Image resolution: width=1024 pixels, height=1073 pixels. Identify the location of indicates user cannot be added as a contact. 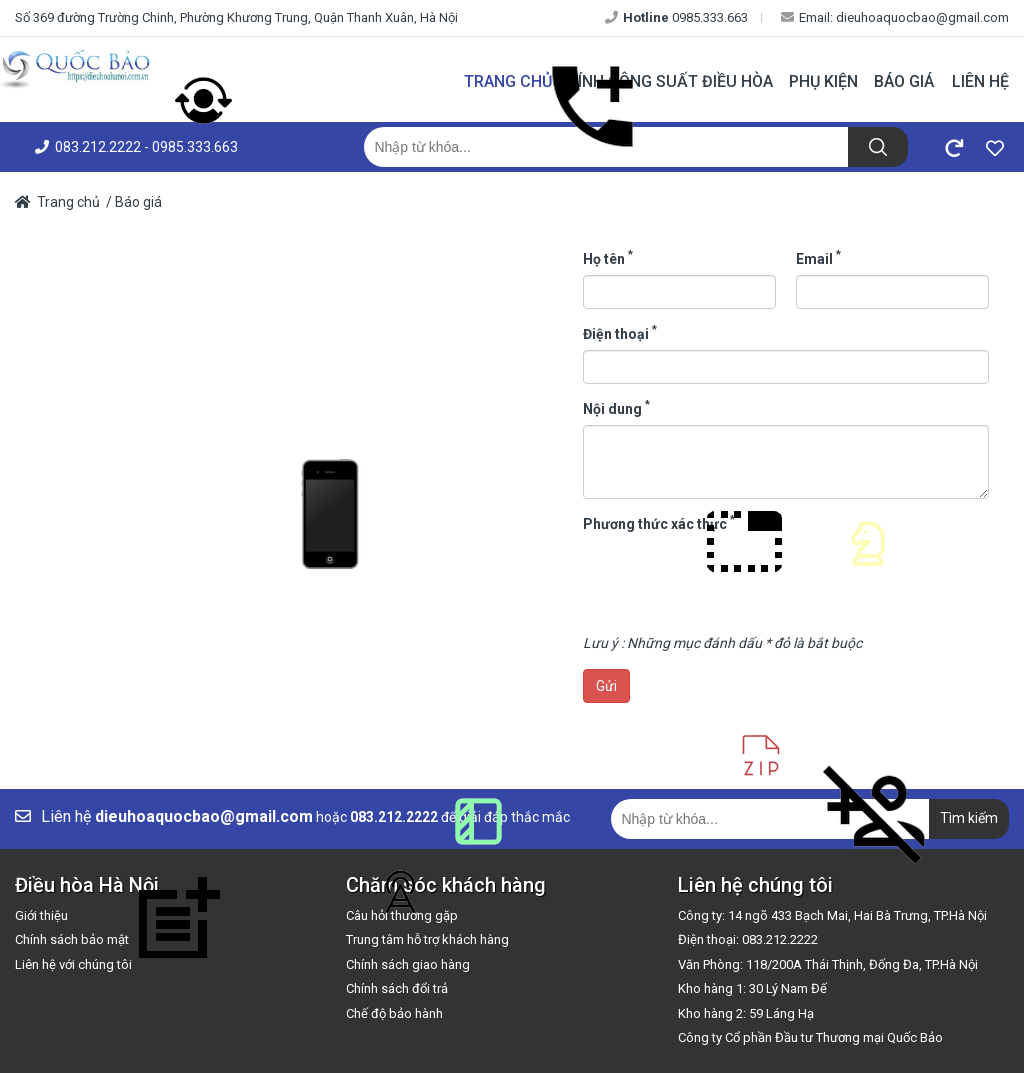
(876, 811).